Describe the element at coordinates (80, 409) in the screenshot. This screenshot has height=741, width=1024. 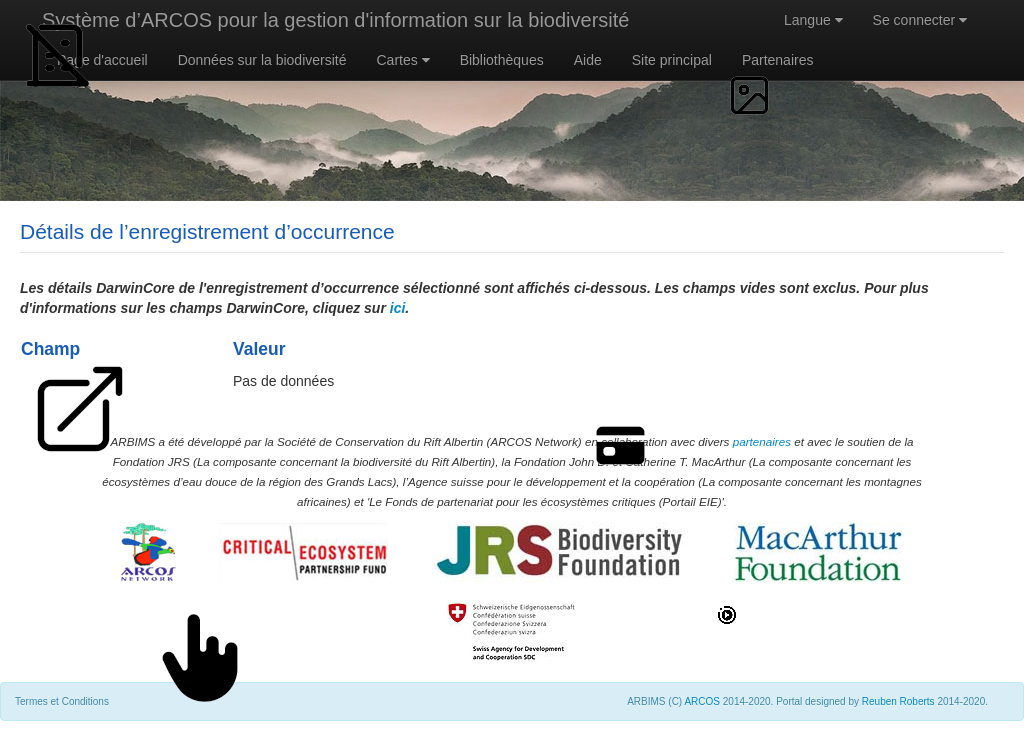
I see `open link in a new tab or window` at that location.